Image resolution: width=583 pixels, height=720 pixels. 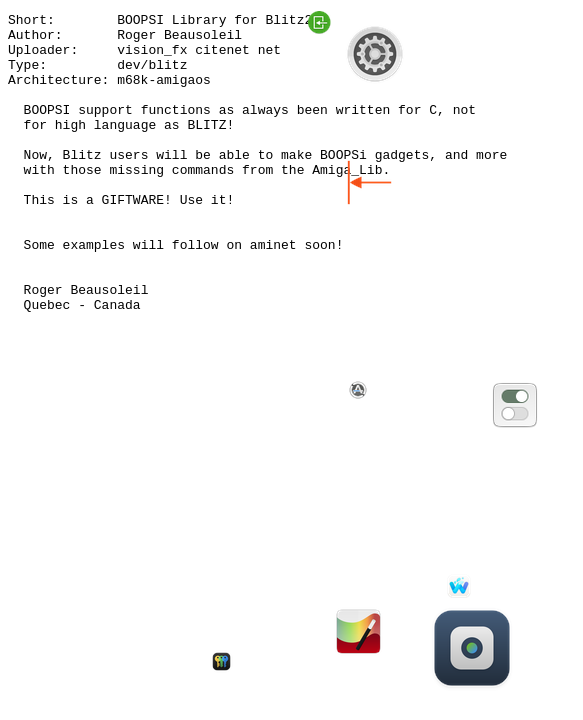 I want to click on open fondo wallpaper app, so click(x=472, y=648).